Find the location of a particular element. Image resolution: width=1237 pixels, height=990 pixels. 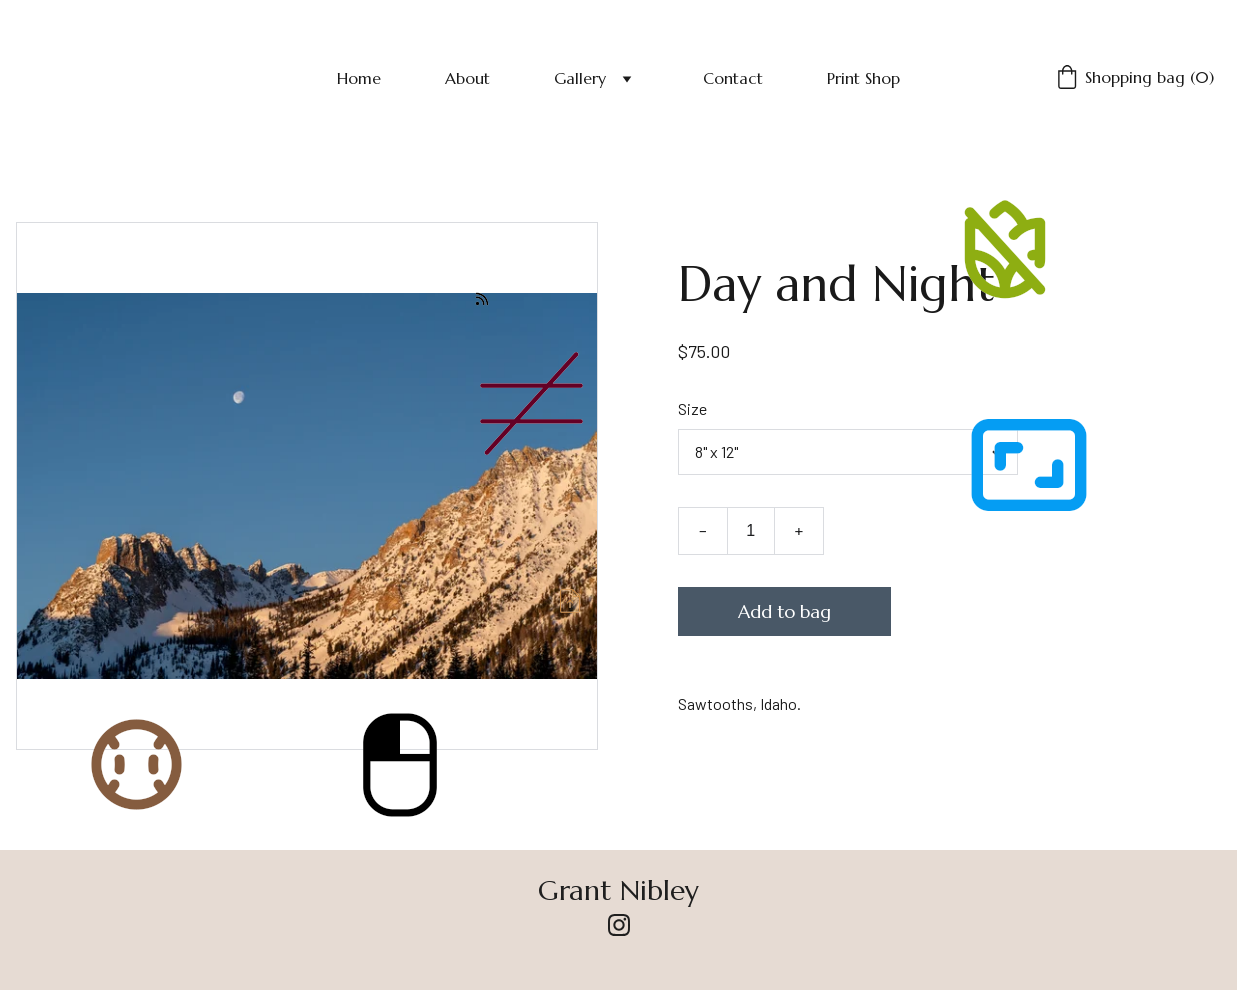

indicates values are not equal or mismatched is located at coordinates (531, 403).